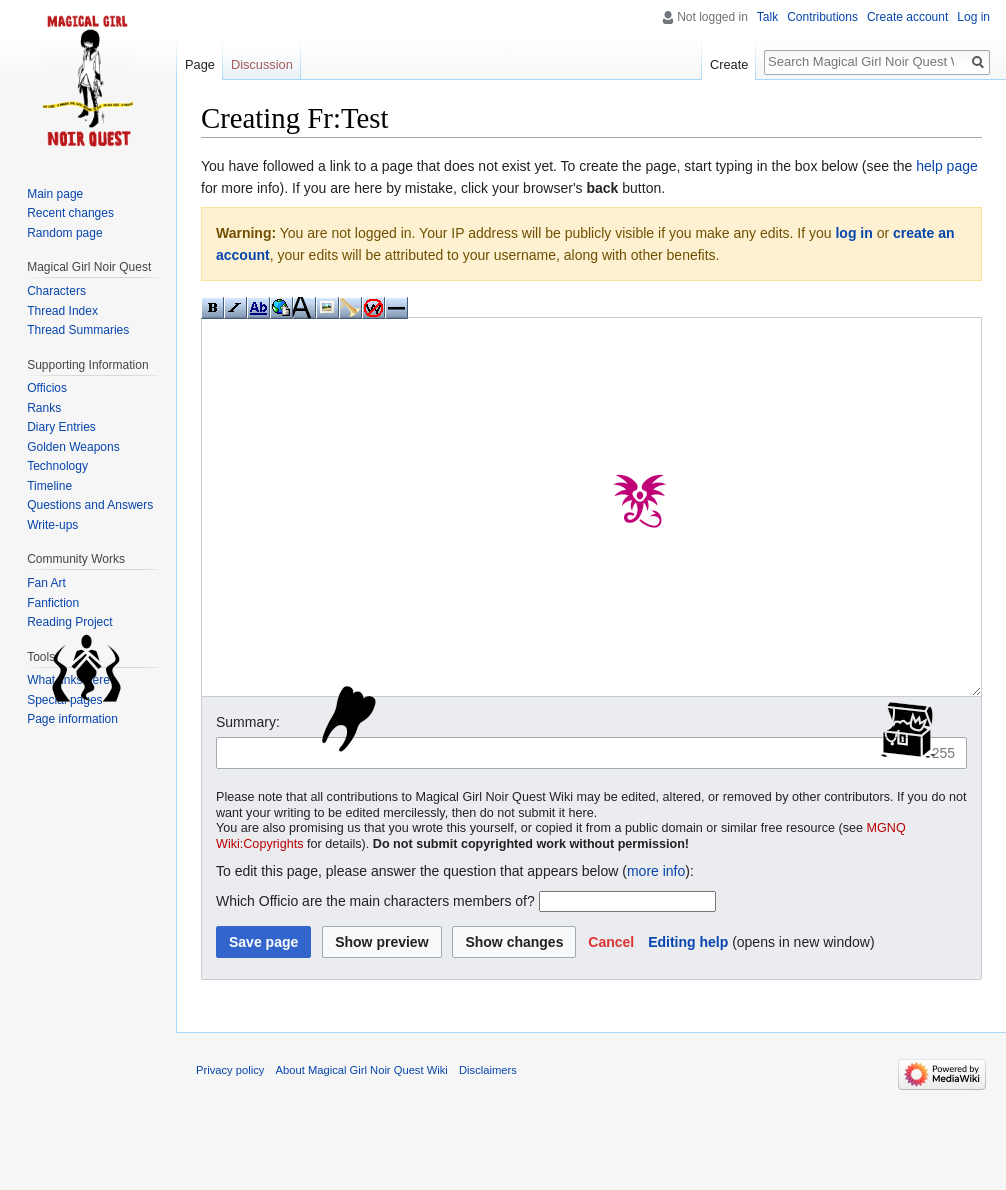  Describe the element at coordinates (640, 501) in the screenshot. I see `select harpy creature in game` at that location.